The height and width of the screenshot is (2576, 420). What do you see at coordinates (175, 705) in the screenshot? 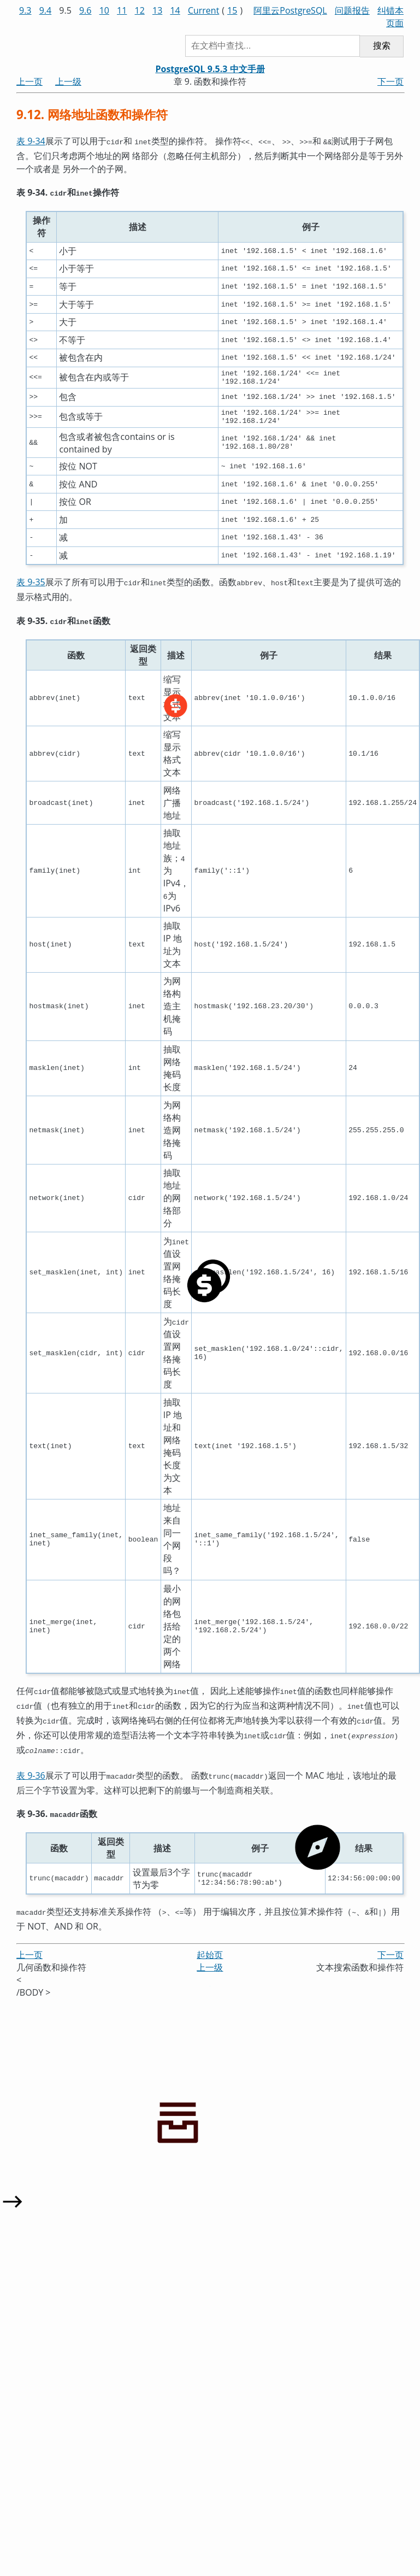
I see `view account balance or financial summary` at bounding box center [175, 705].